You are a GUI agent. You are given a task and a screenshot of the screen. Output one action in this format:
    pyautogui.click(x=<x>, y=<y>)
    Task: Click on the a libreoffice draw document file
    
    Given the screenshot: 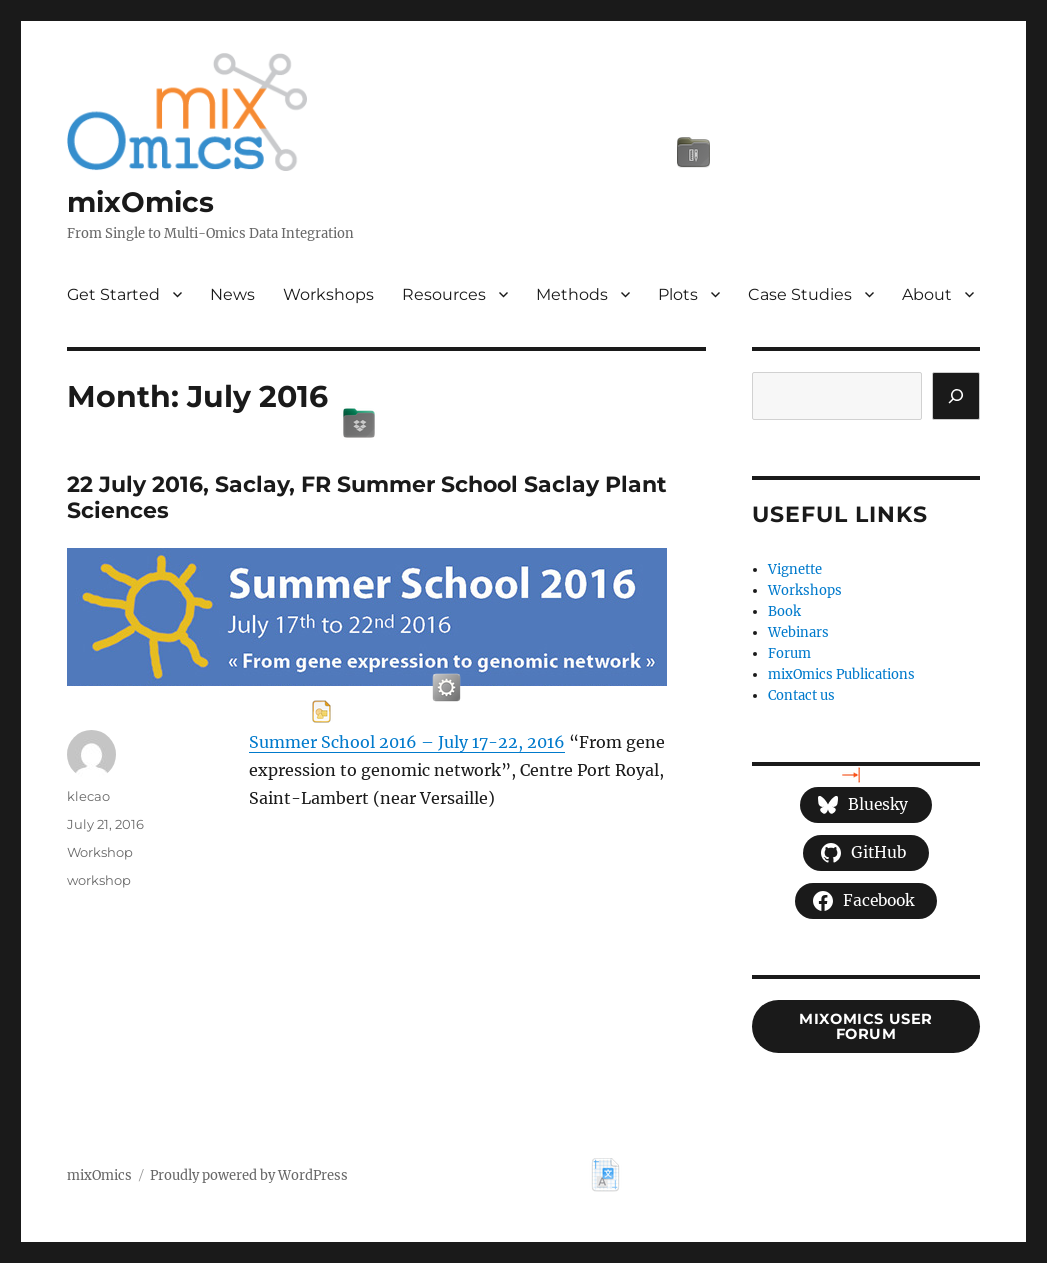 What is the action you would take?
    pyautogui.click(x=321, y=711)
    